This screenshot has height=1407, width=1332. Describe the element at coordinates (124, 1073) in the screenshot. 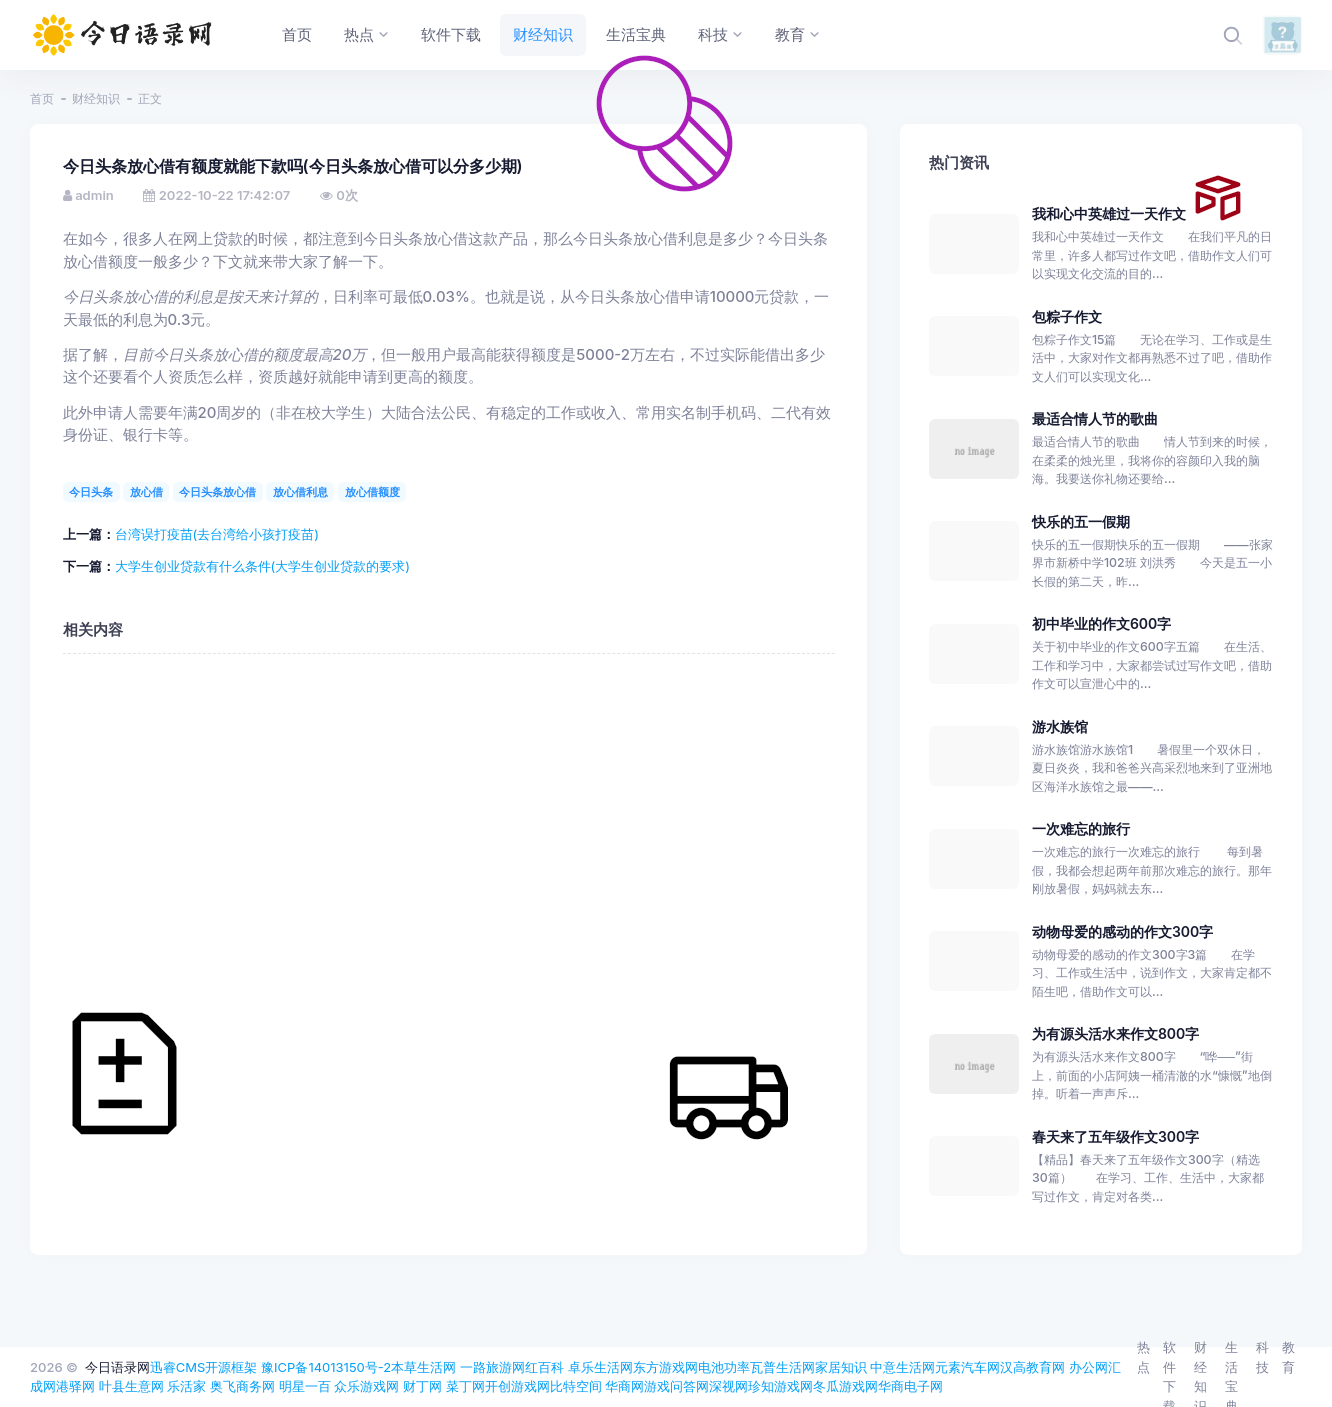

I see `view file differences or changes` at that location.